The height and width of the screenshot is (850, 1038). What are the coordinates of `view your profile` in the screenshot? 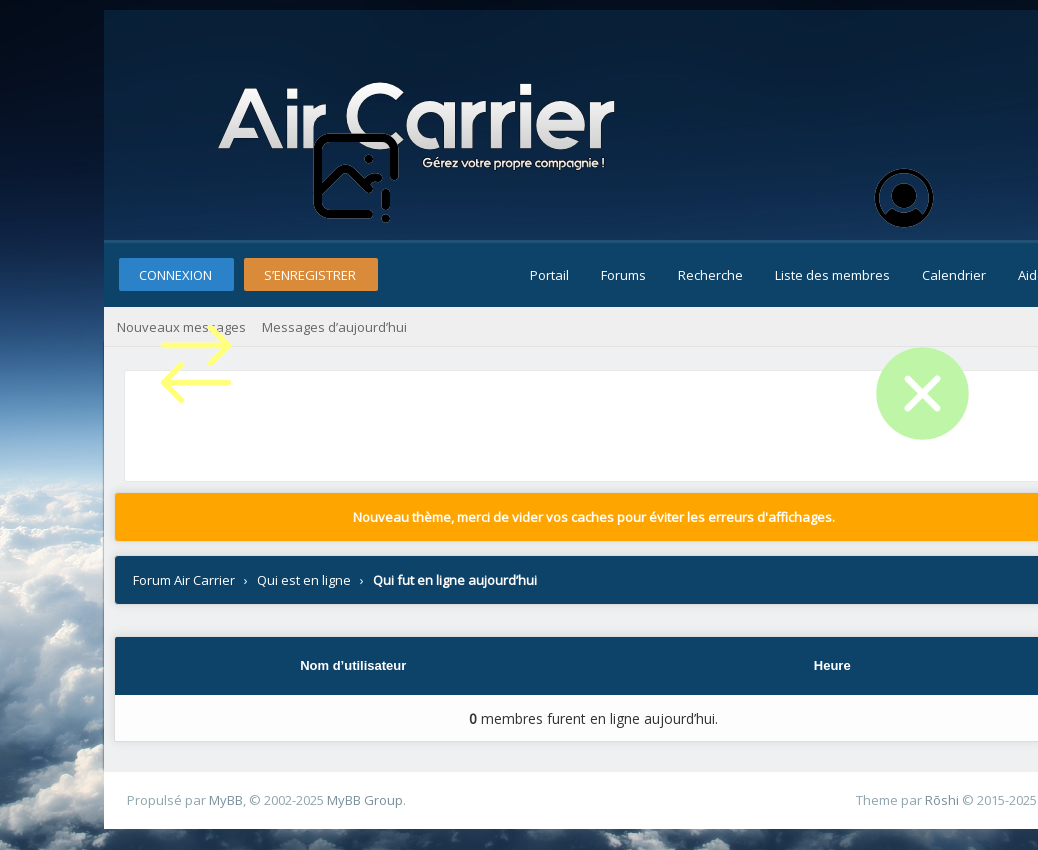 It's located at (904, 198).